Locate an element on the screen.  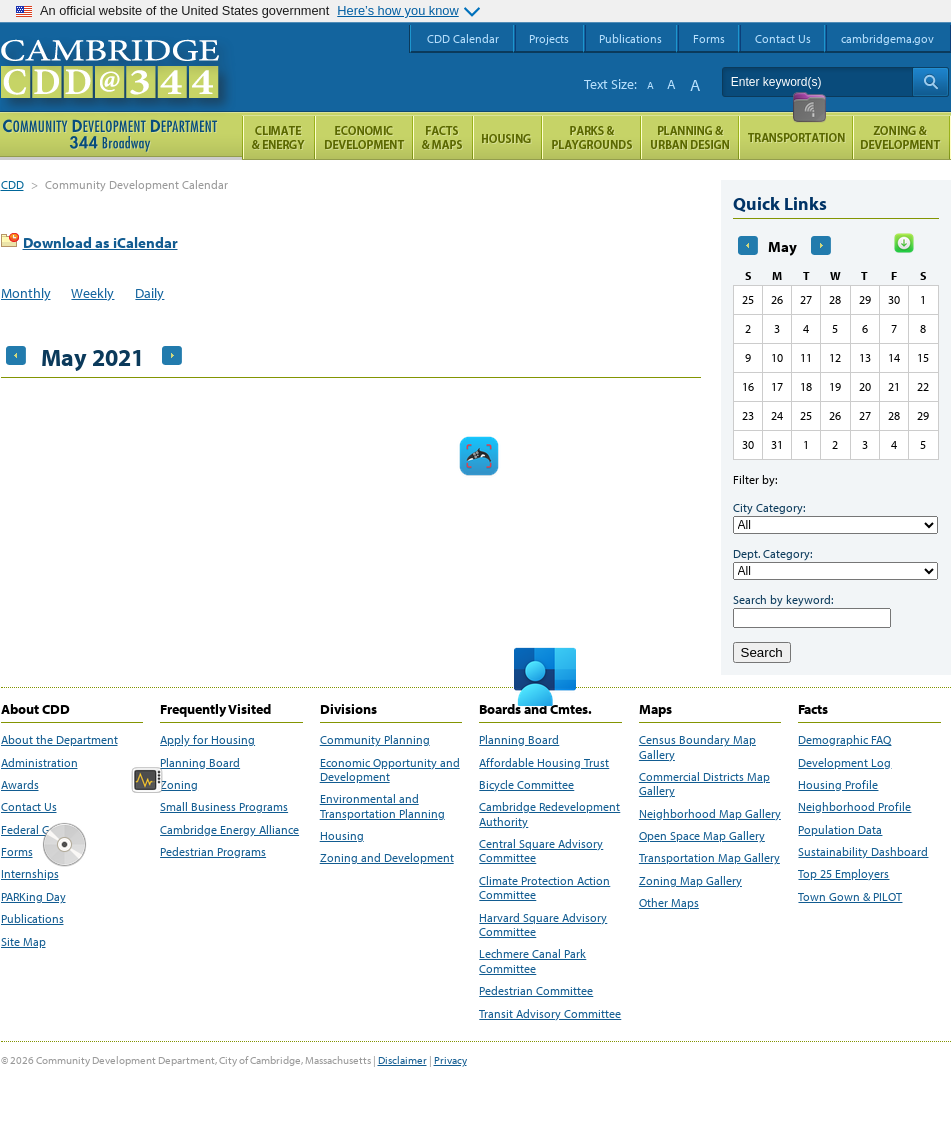
folder synced with insync cloud service is located at coordinates (809, 106).